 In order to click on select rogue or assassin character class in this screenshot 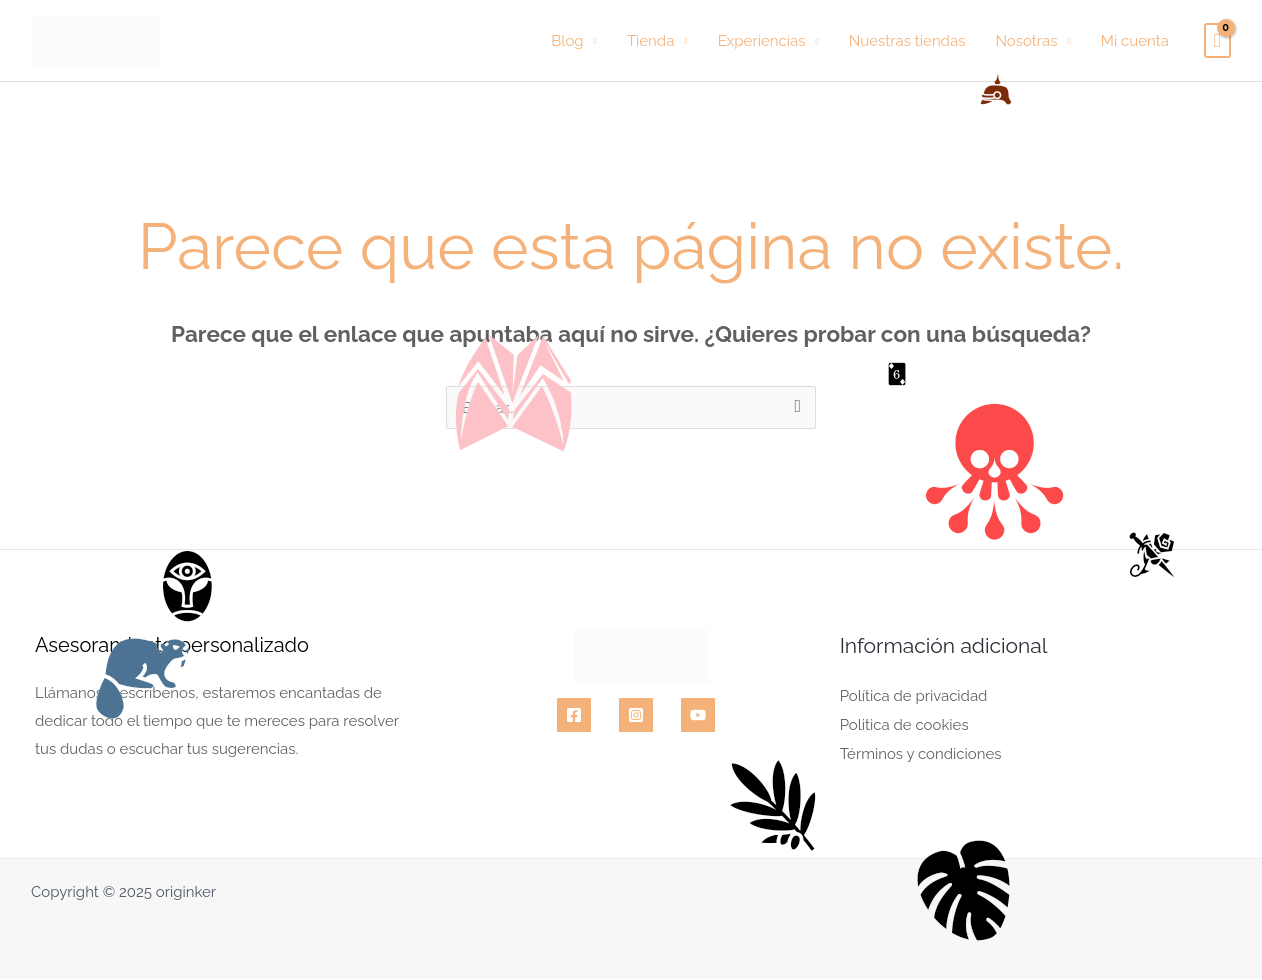, I will do `click(1152, 555)`.